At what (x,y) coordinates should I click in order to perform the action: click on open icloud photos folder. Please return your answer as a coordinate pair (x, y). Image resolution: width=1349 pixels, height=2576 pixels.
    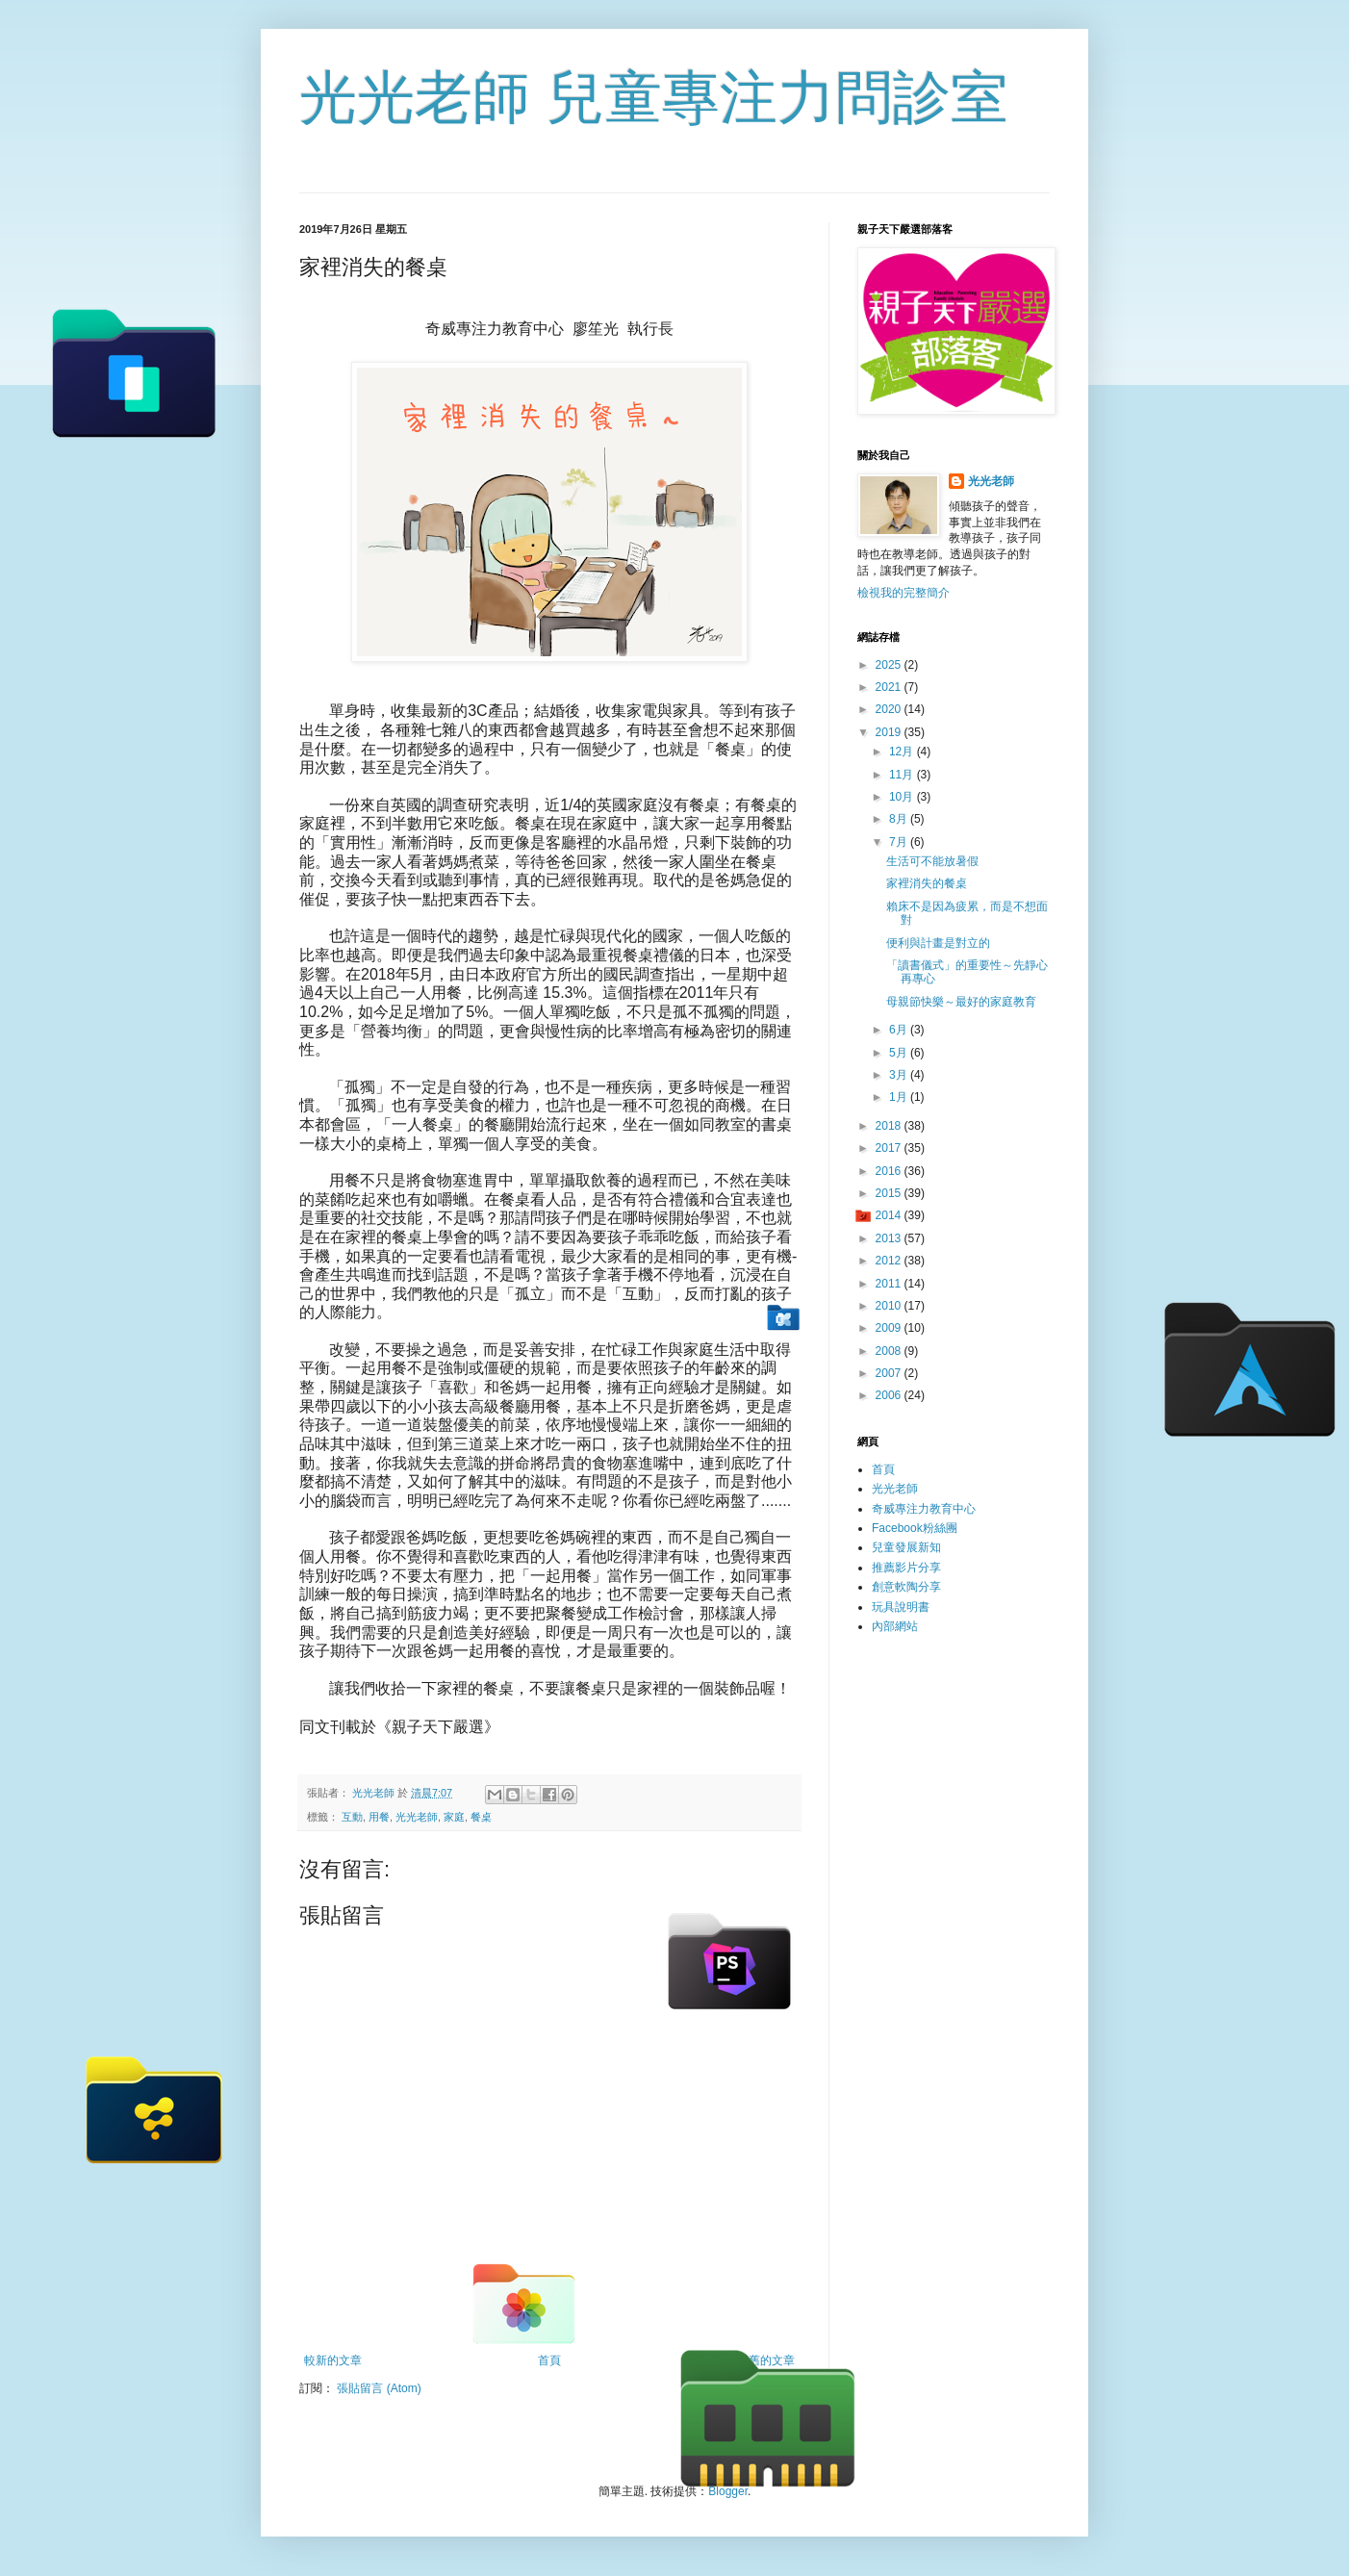
    Looking at the image, I should click on (523, 2307).